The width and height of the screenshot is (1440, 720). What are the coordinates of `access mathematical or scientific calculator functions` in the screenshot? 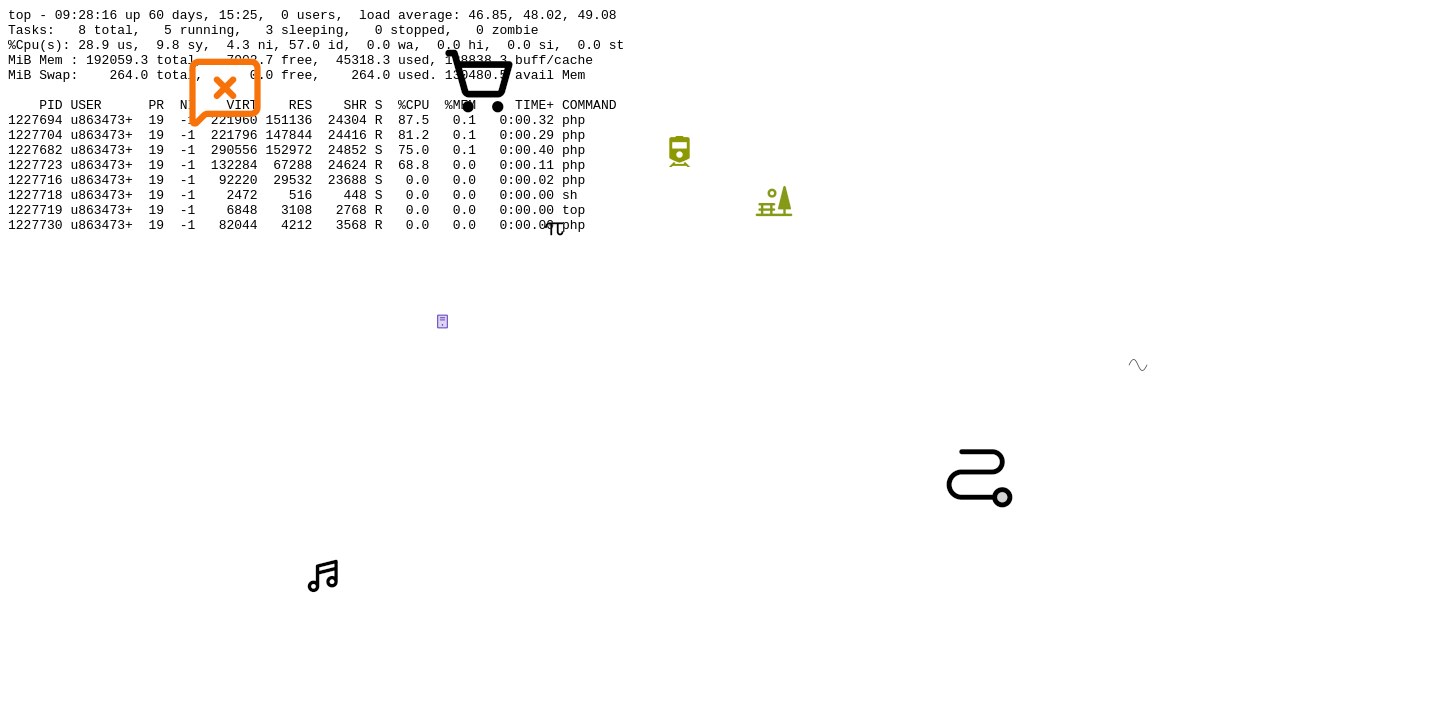 It's located at (554, 228).